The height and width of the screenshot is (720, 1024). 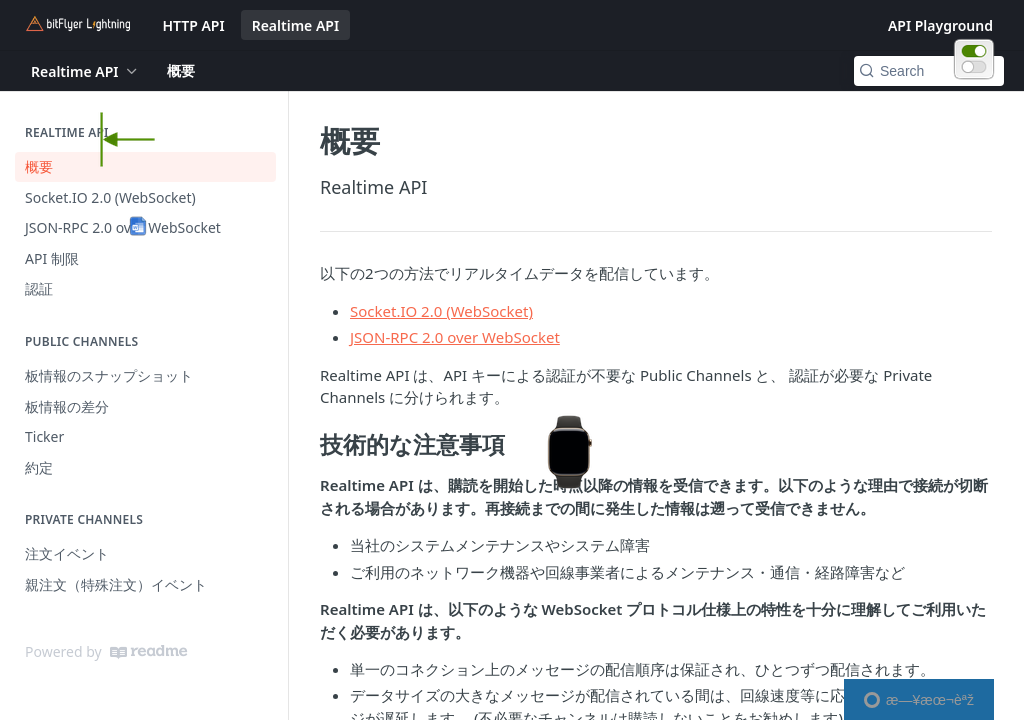 I want to click on open system settings or preferences, so click(x=974, y=59).